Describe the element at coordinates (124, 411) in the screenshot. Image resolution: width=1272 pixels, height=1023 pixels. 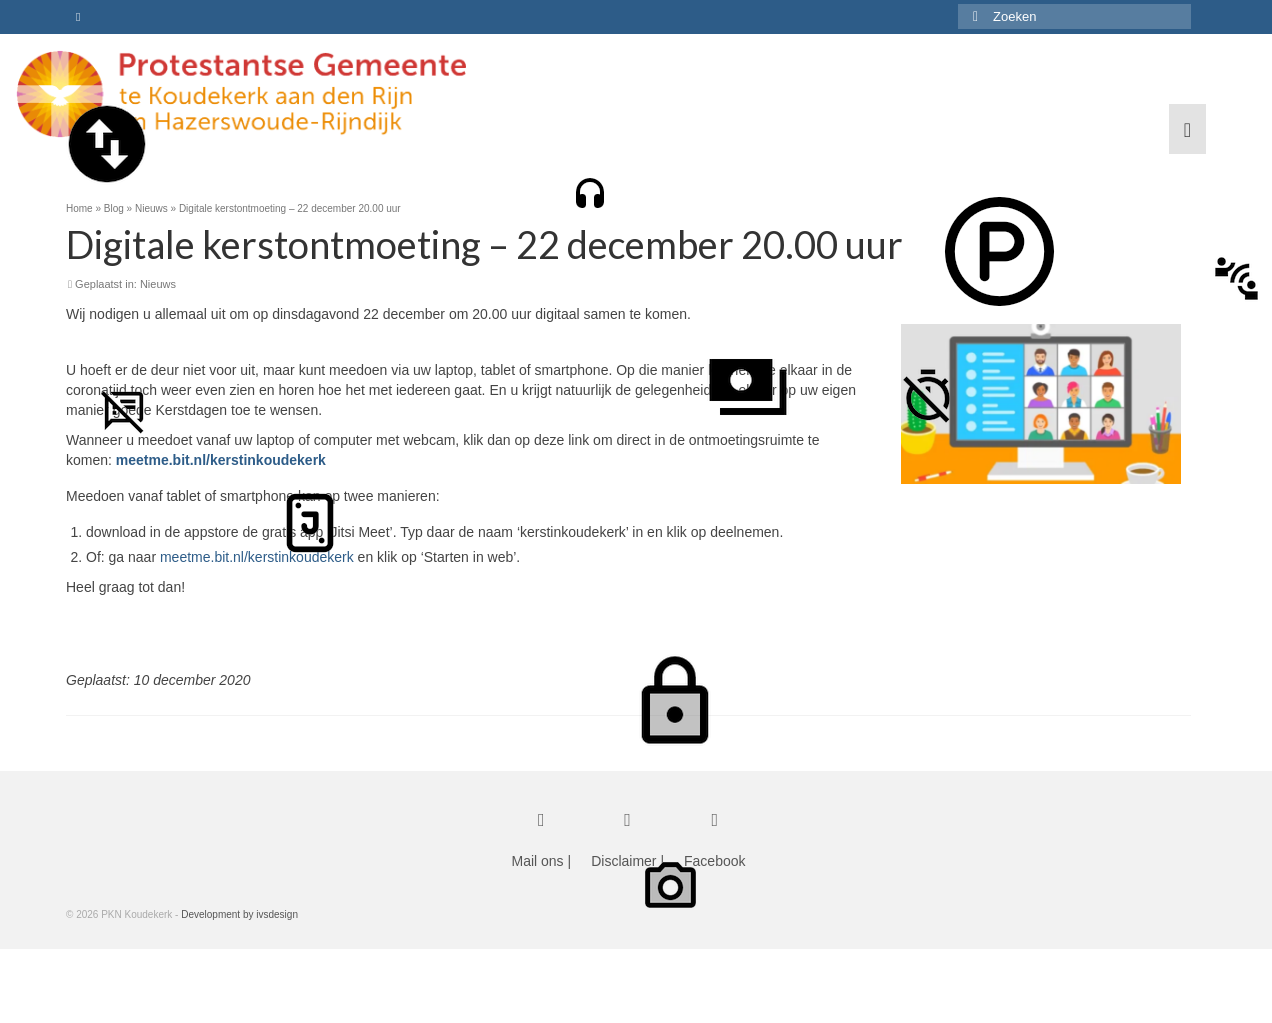
I see `mute or disable speaker notes` at that location.